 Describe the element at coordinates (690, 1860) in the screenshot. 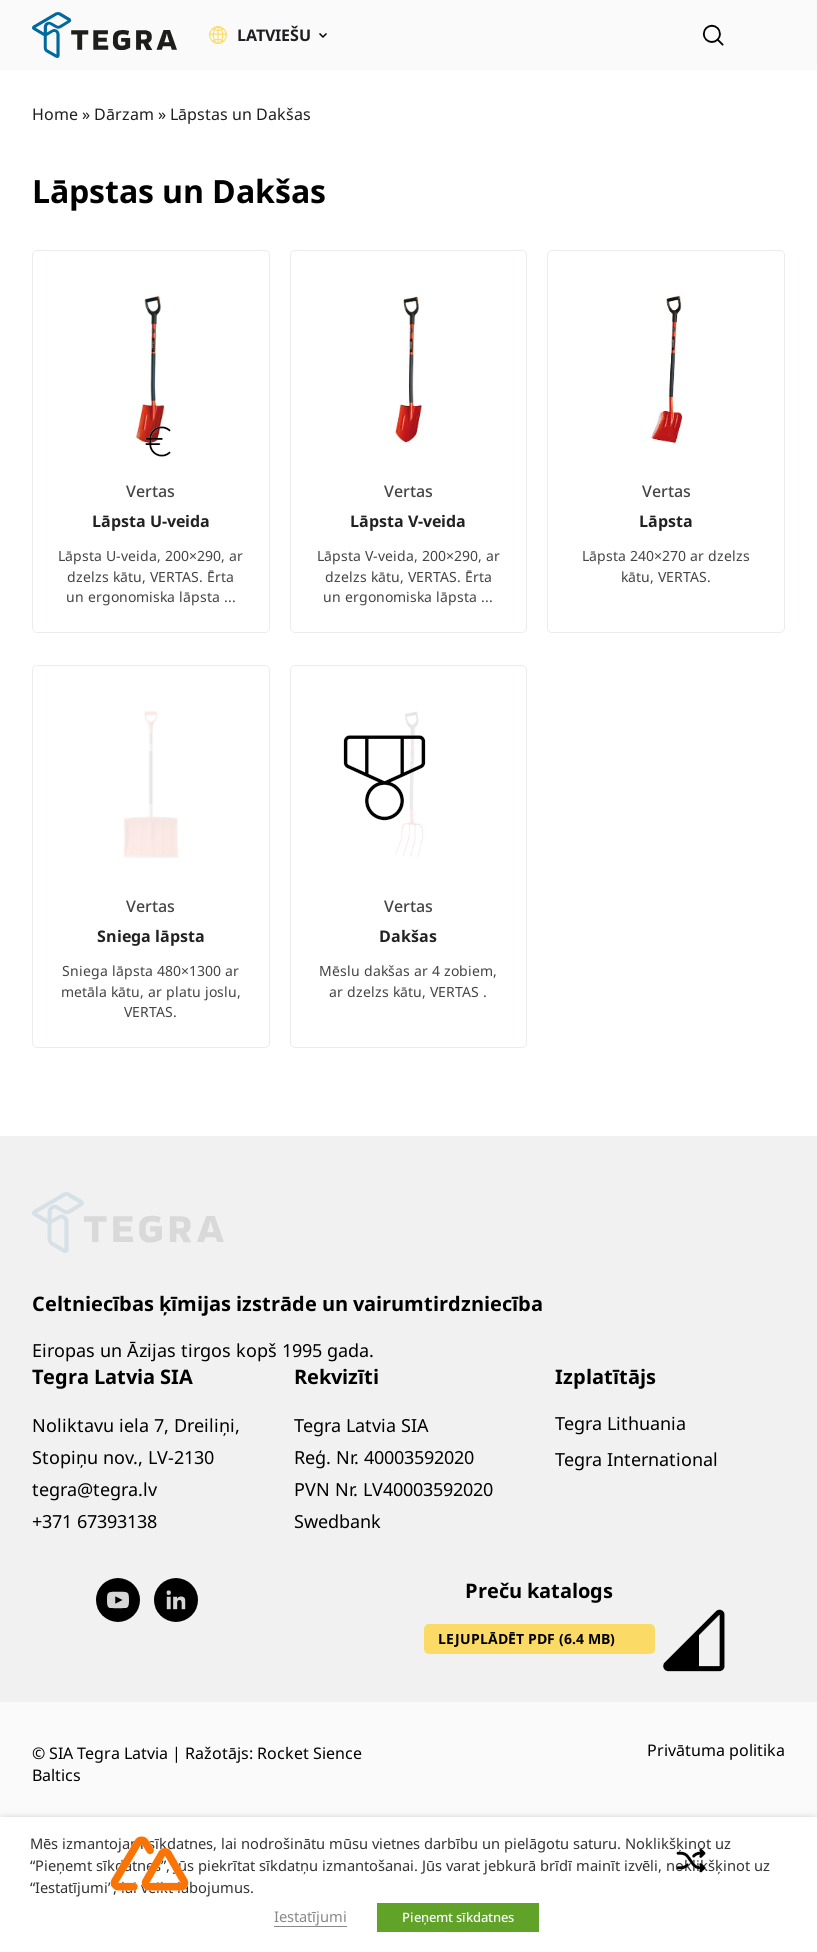

I see `shuffle playlist or queue order` at that location.